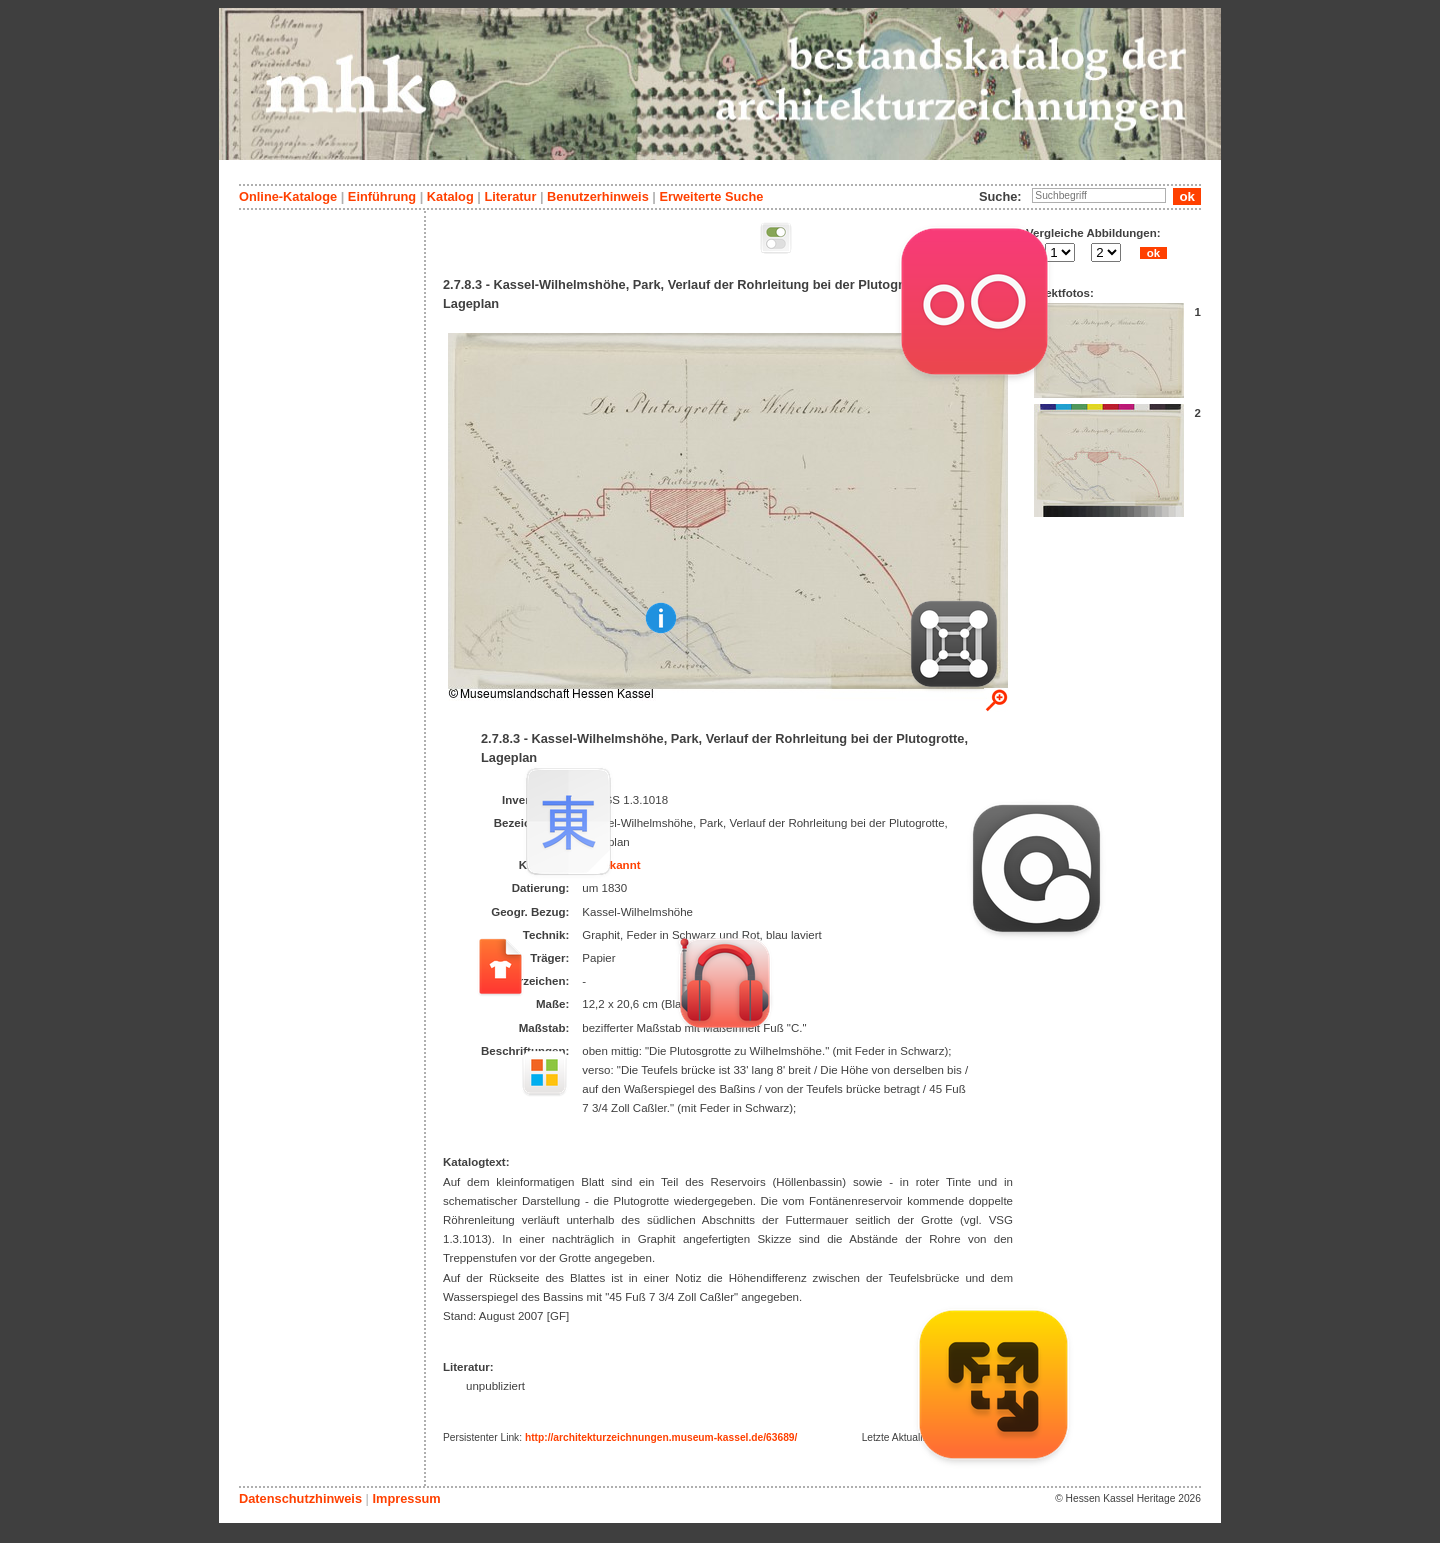 The height and width of the screenshot is (1543, 1440). Describe the element at coordinates (544, 1072) in the screenshot. I see `open the MSN app` at that location.